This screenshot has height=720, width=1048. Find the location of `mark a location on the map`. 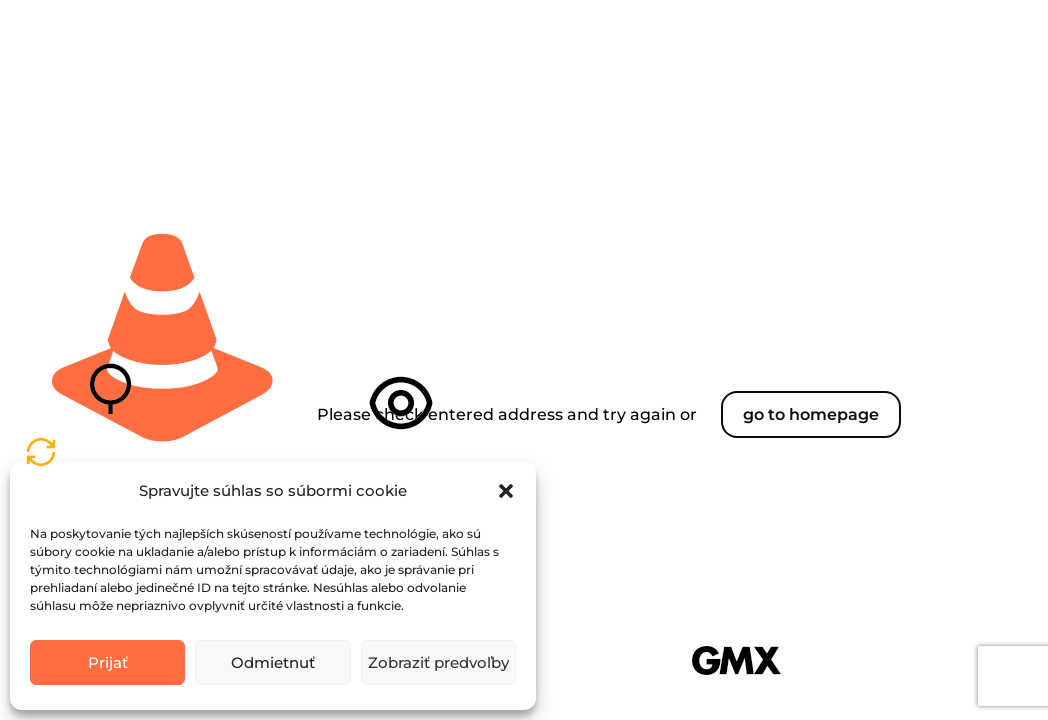

mark a location on the map is located at coordinates (110, 386).